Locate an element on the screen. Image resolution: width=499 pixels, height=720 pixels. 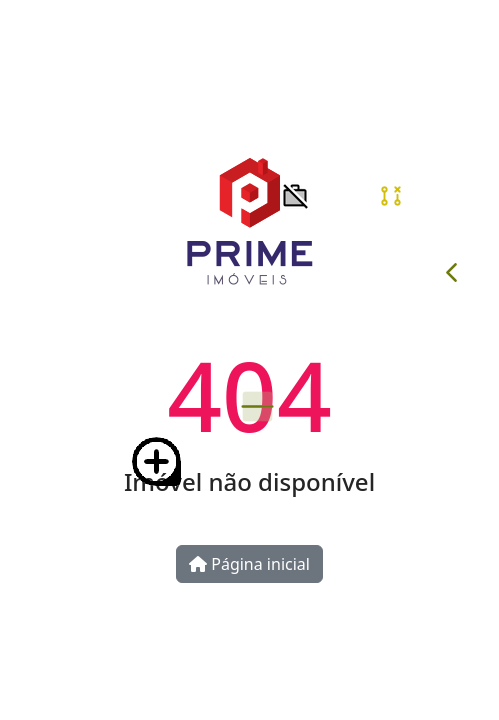
work mode disabled or turned off is located at coordinates (295, 196).